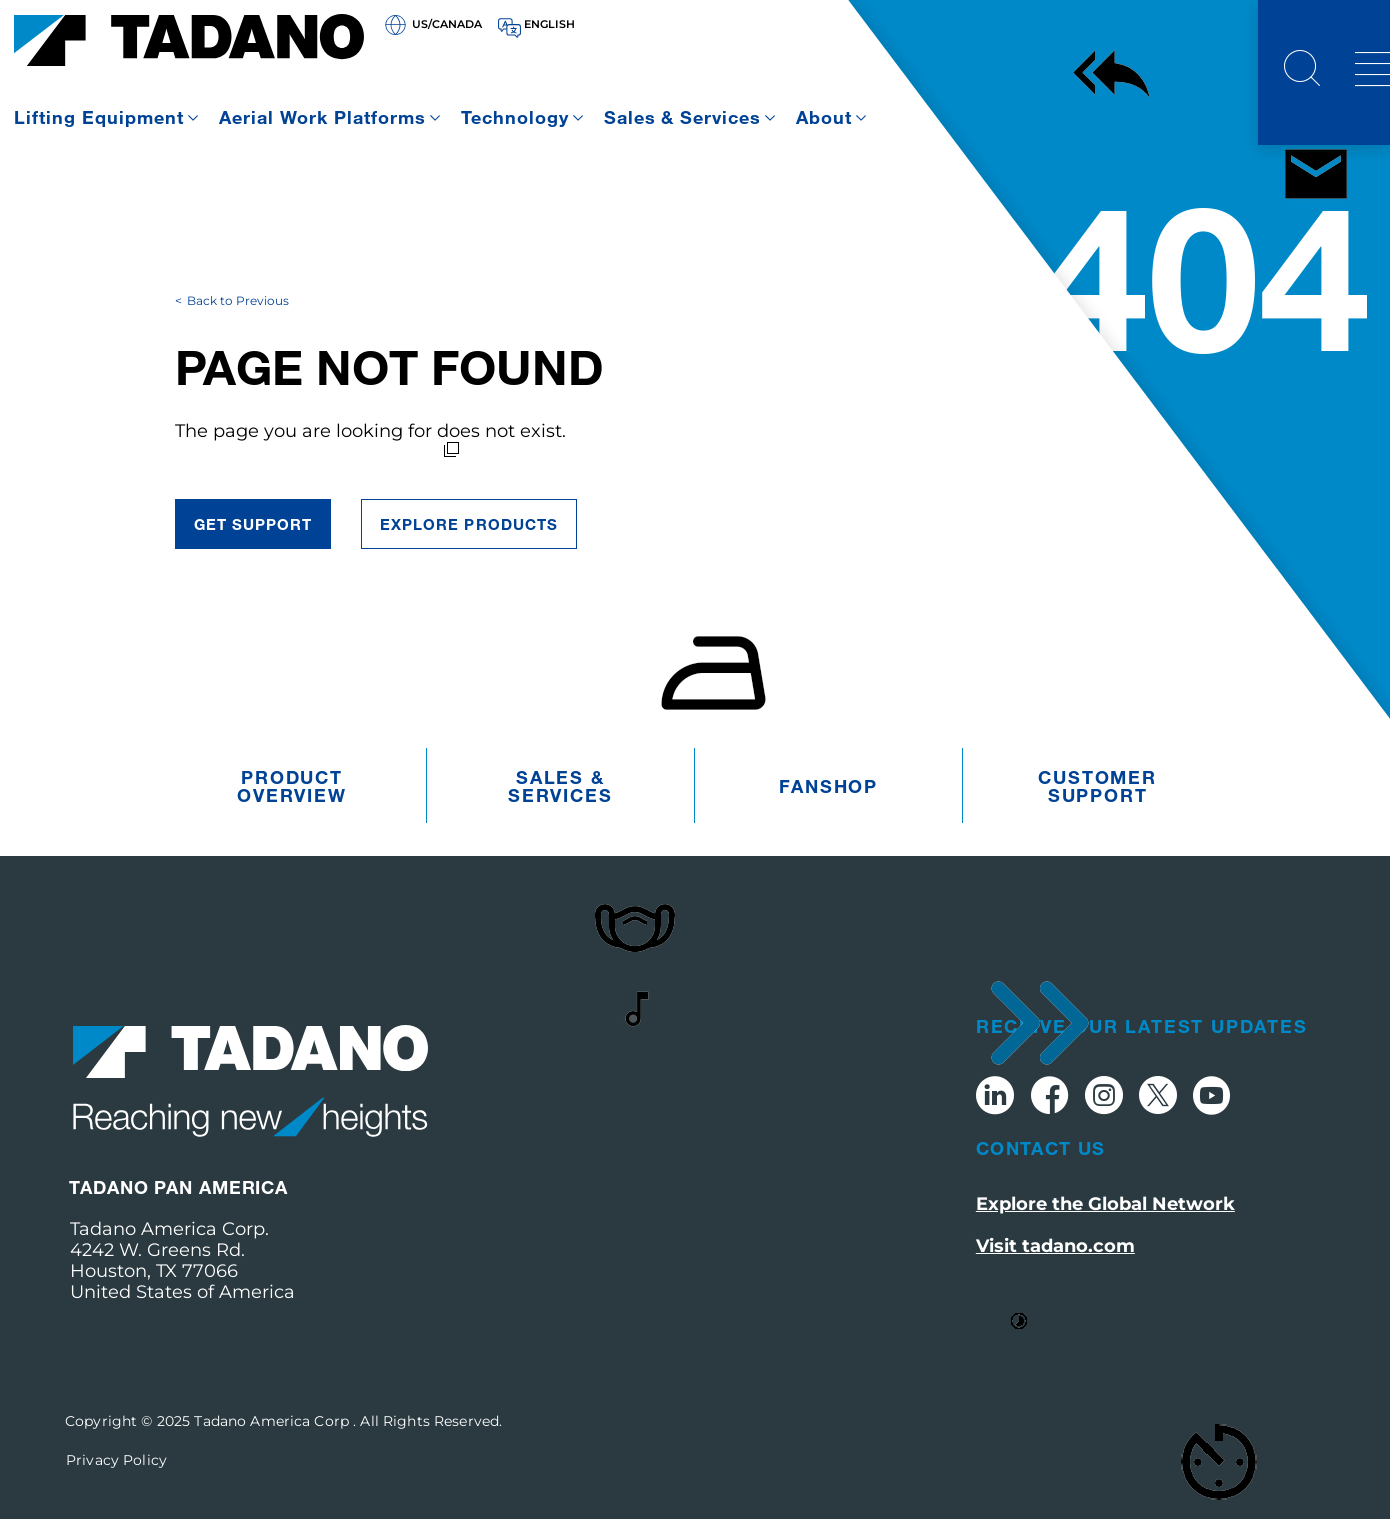 The image size is (1390, 1519). What do you see at coordinates (1316, 174) in the screenshot?
I see `access your email inbox` at bounding box center [1316, 174].